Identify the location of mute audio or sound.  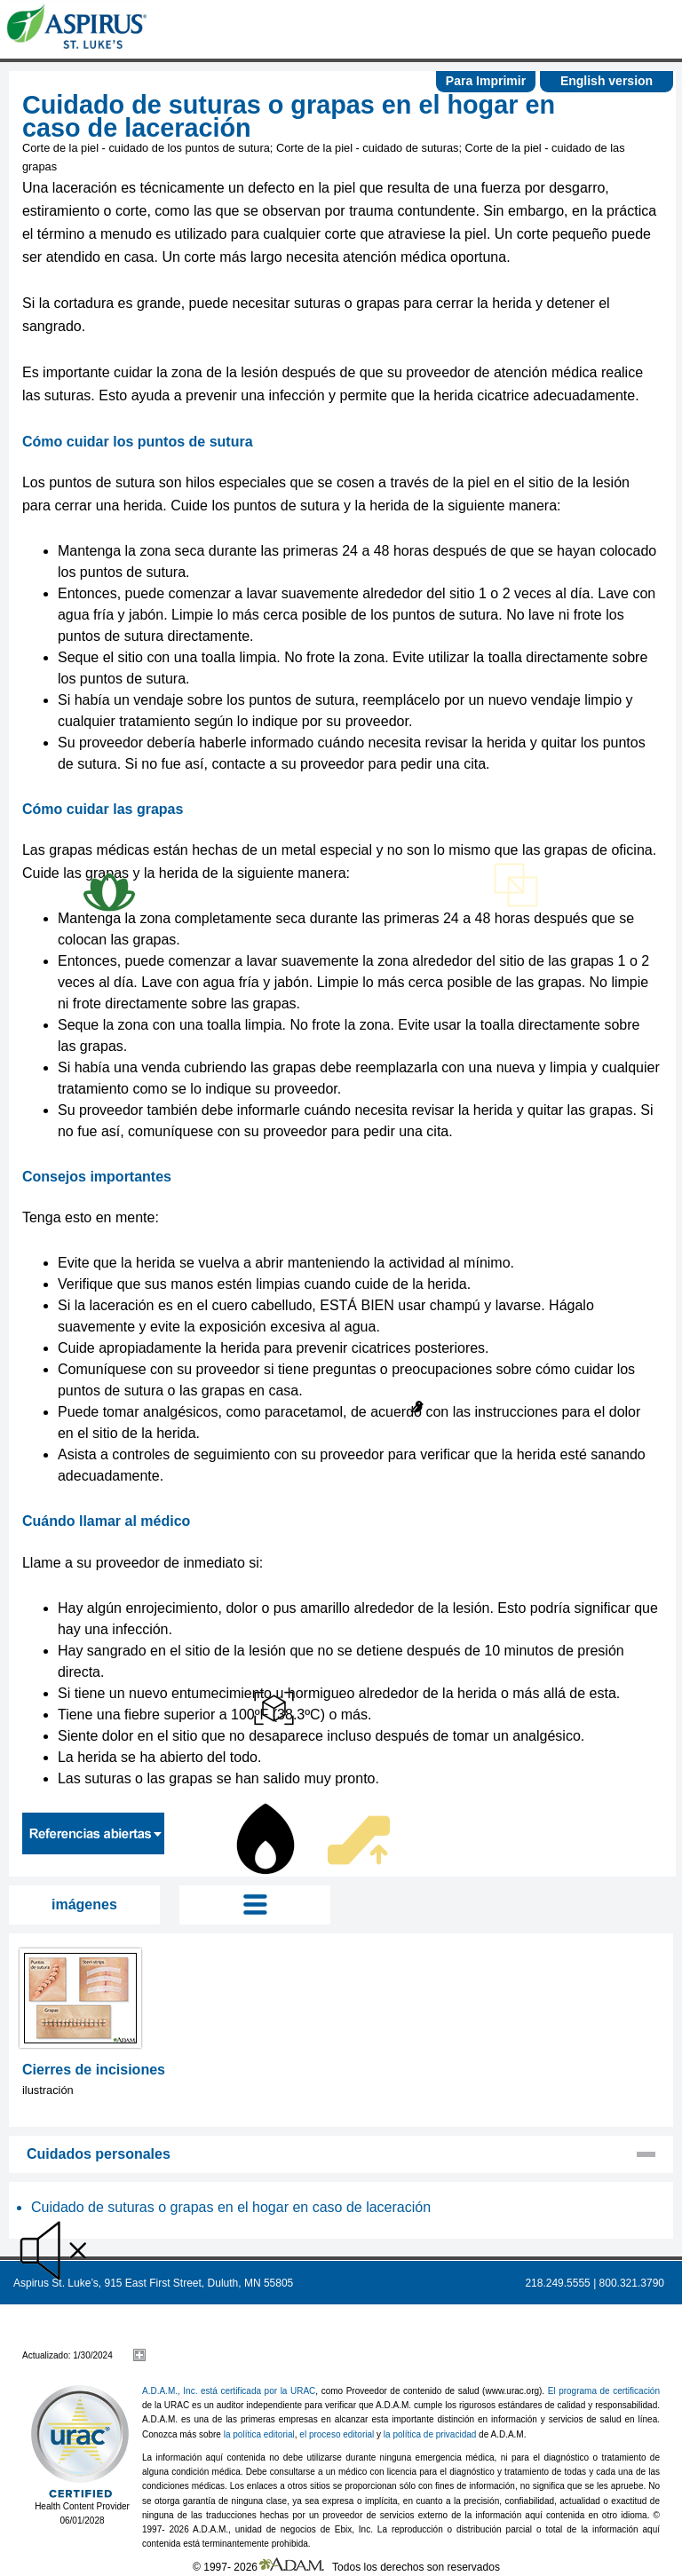
(52, 2250).